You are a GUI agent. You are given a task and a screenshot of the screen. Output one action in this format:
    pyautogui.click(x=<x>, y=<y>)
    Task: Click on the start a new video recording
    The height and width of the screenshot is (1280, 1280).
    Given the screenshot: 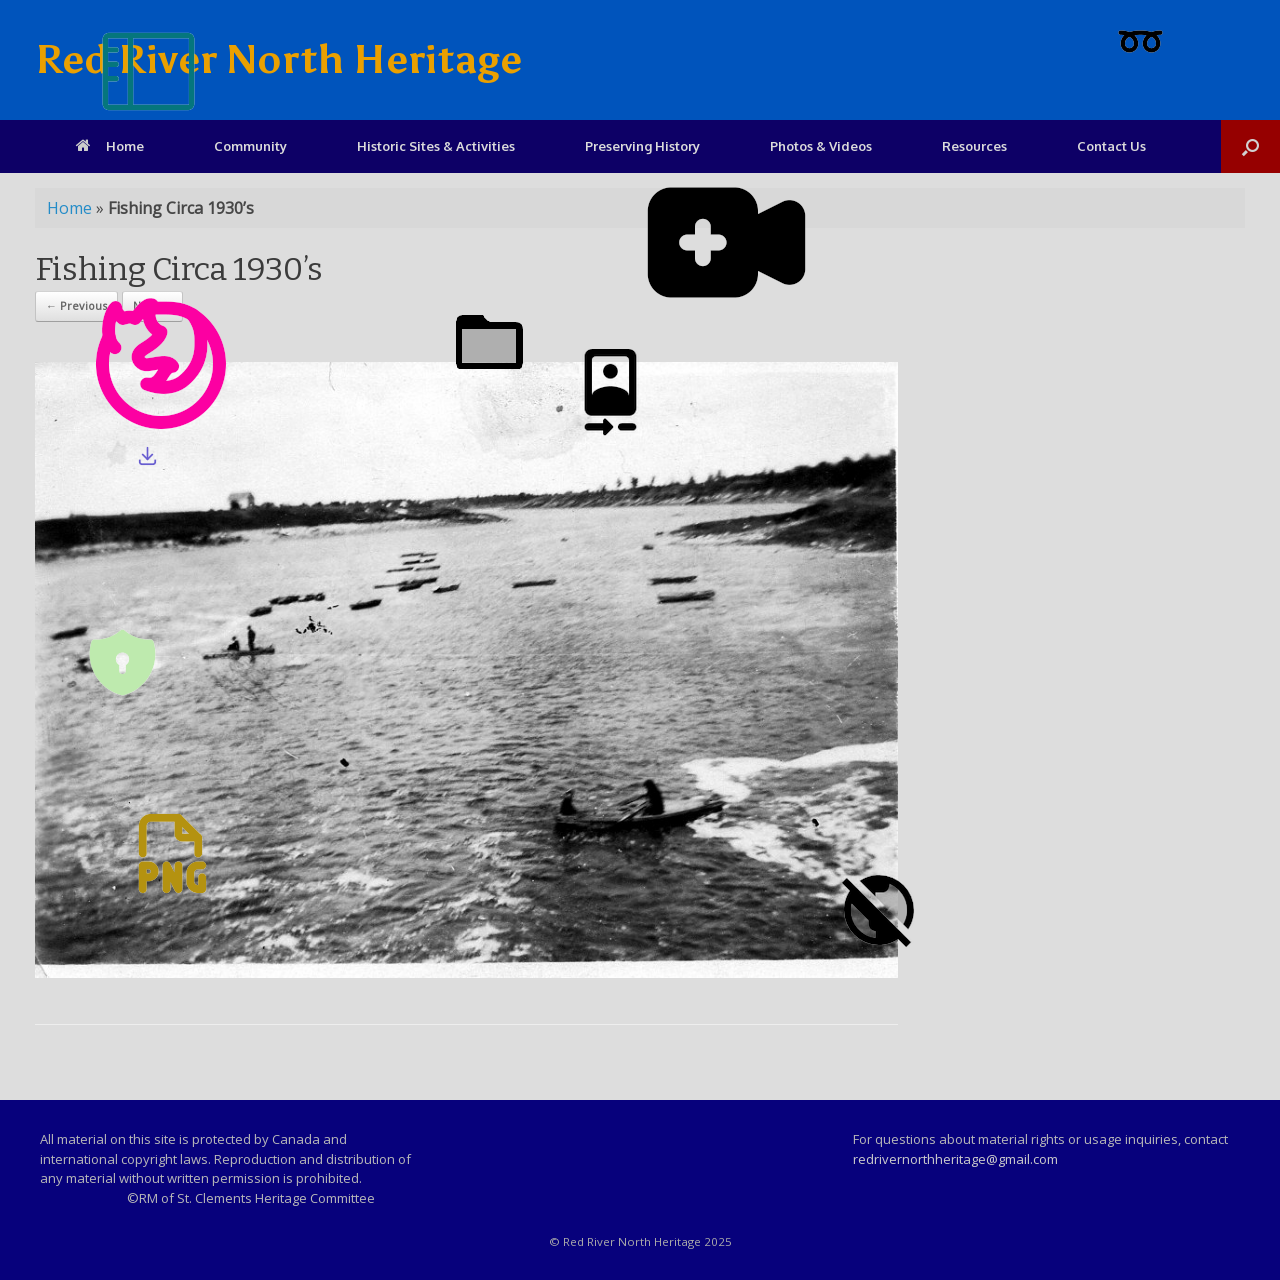 What is the action you would take?
    pyautogui.click(x=726, y=242)
    